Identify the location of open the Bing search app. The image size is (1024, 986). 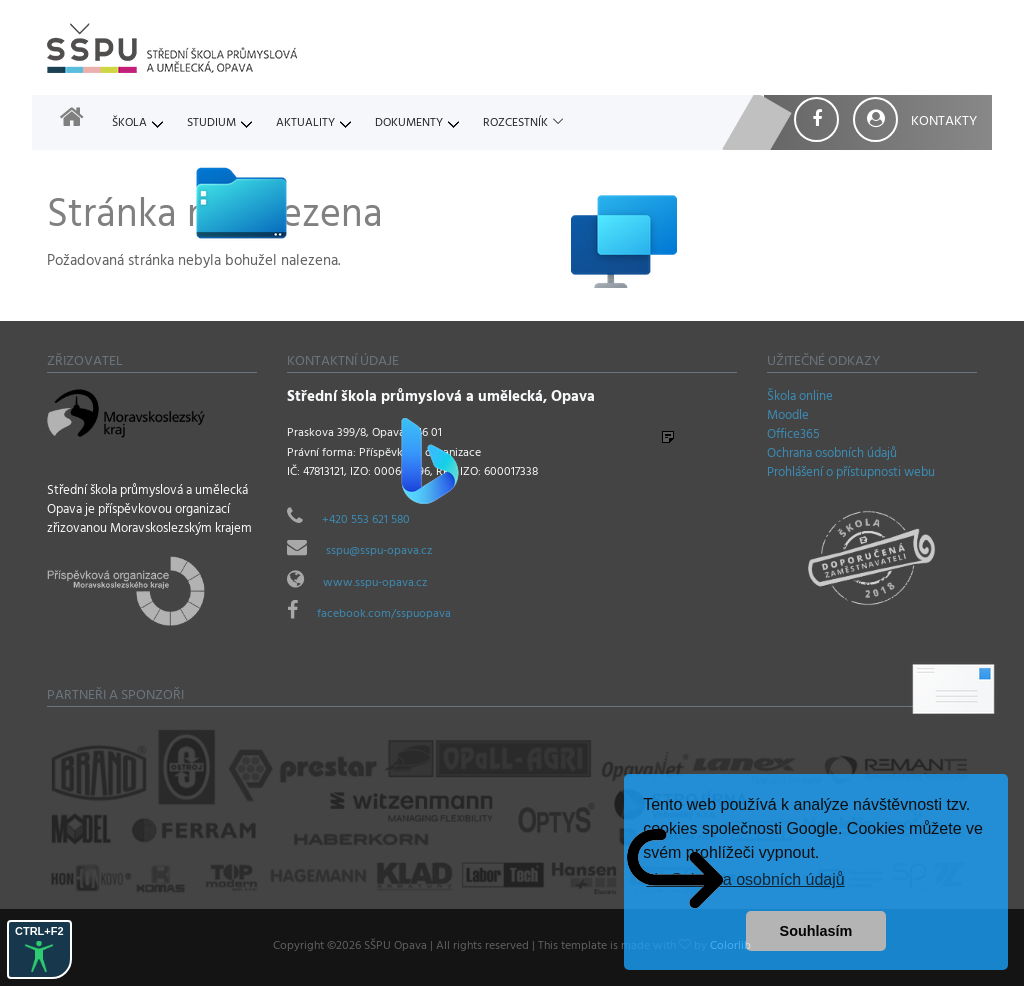
(430, 461).